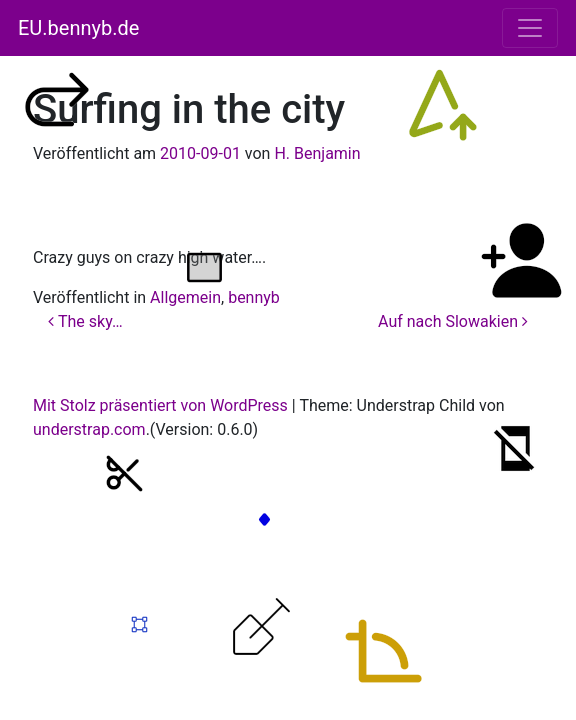 The width and height of the screenshot is (576, 720). What do you see at coordinates (264, 519) in the screenshot?
I see `add or select a keyframe in animation timeline` at bounding box center [264, 519].